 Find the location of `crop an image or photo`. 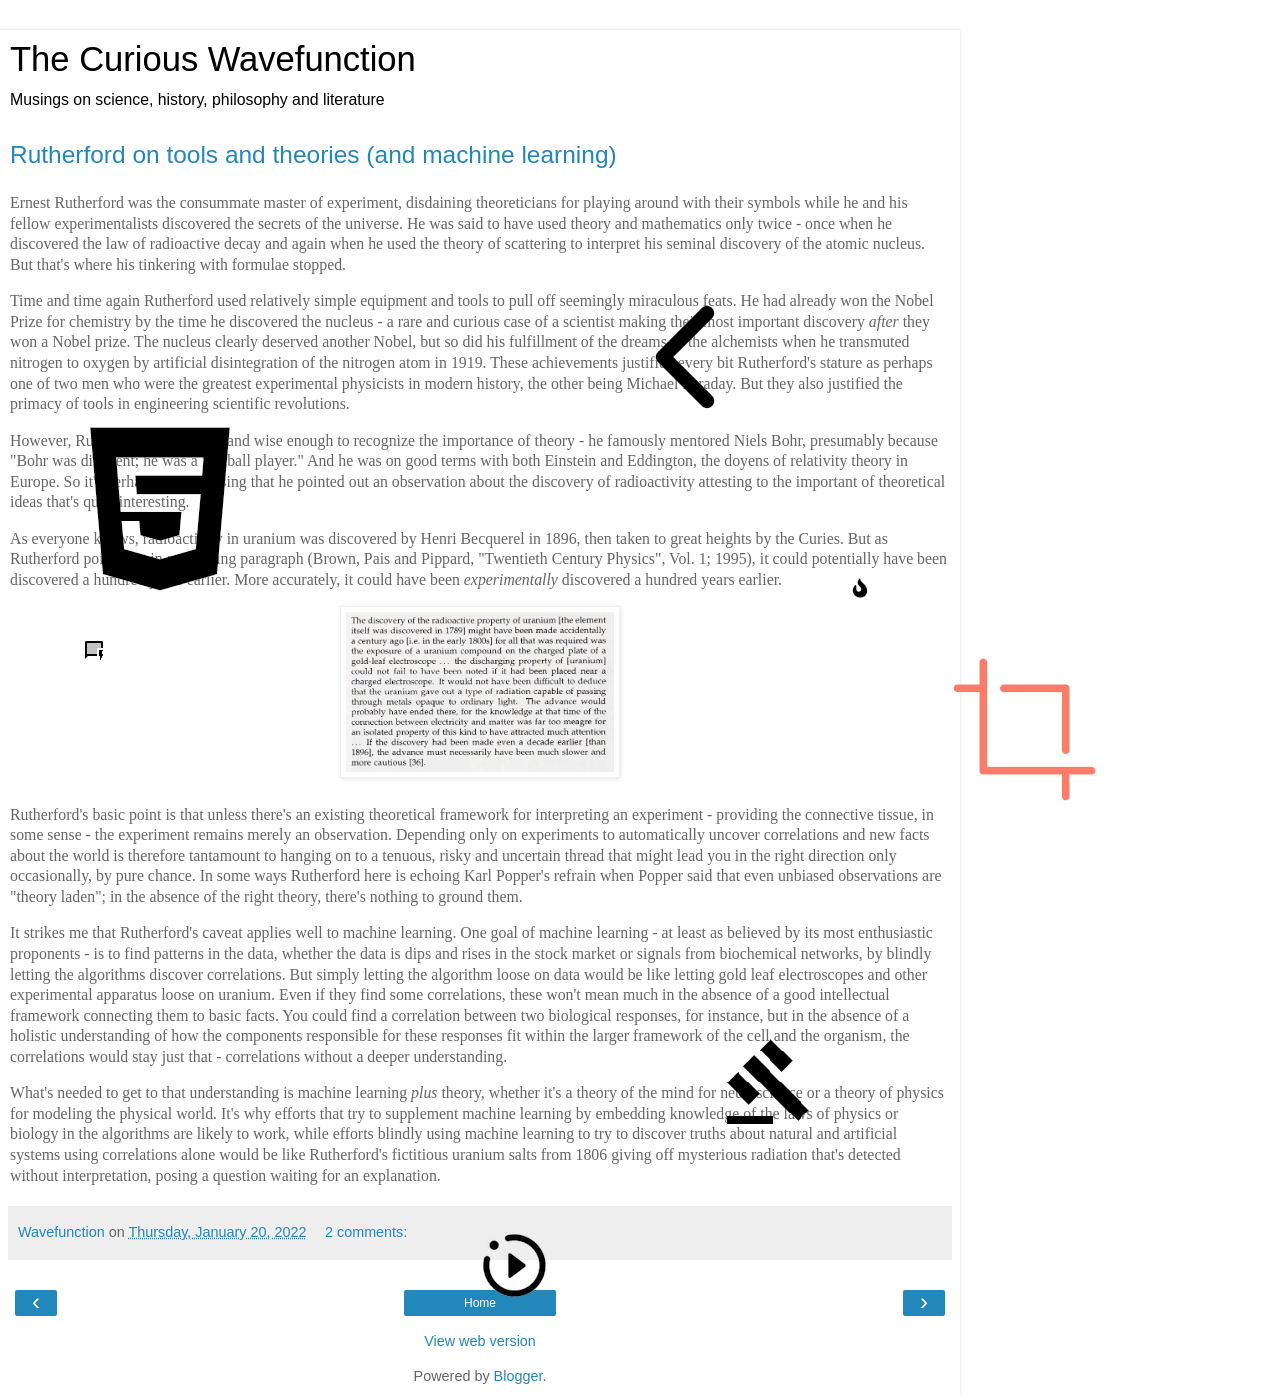

crop an image or photo is located at coordinates (1024, 729).